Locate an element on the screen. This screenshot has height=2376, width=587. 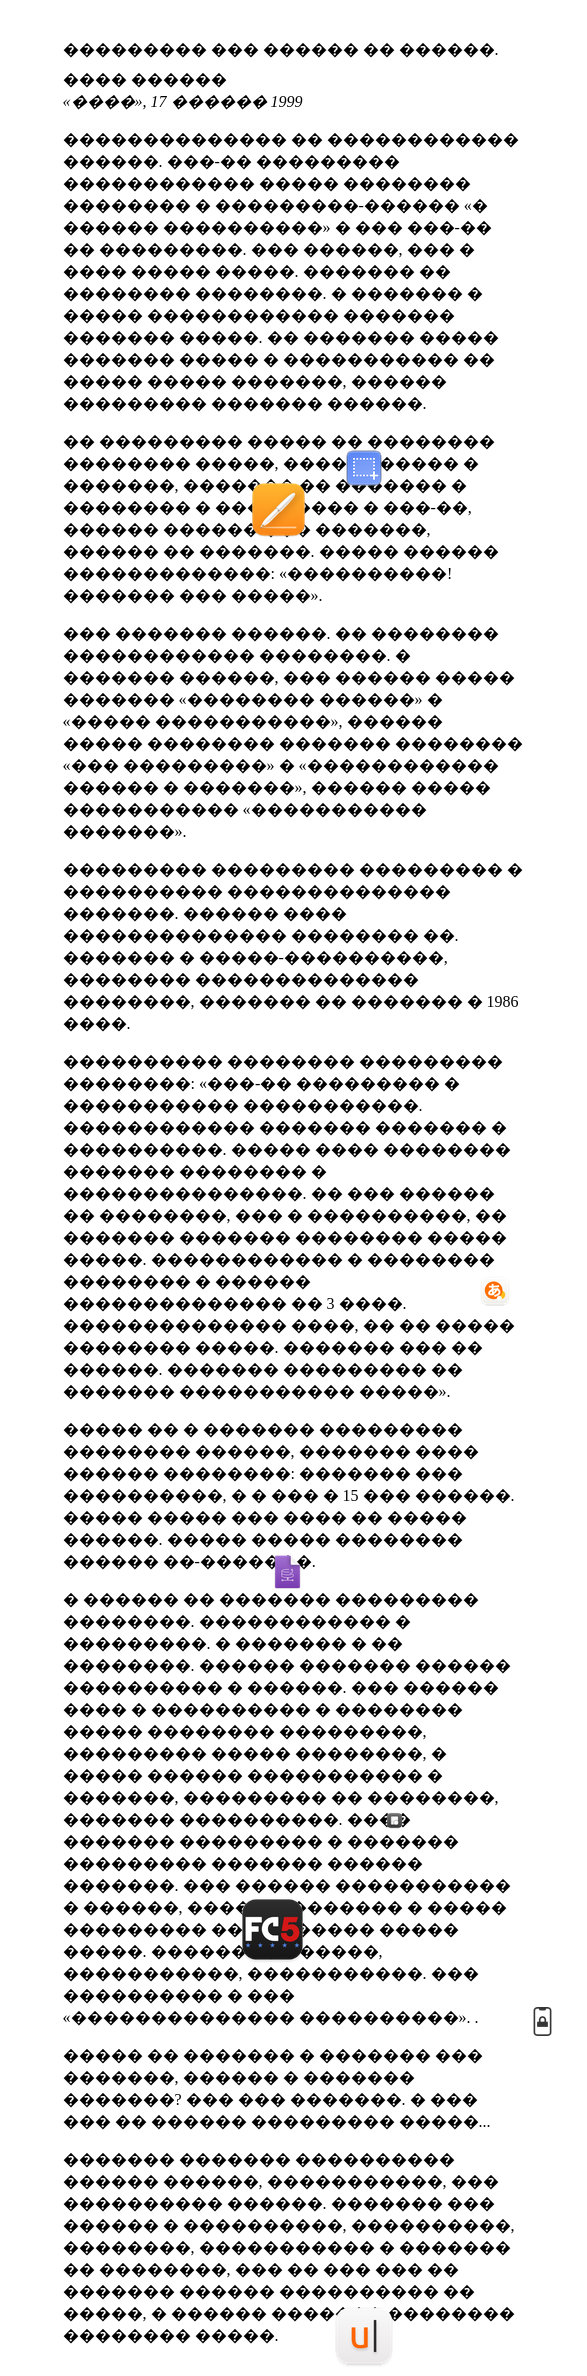
launch far cry 5 game is located at coordinates (272, 1929).